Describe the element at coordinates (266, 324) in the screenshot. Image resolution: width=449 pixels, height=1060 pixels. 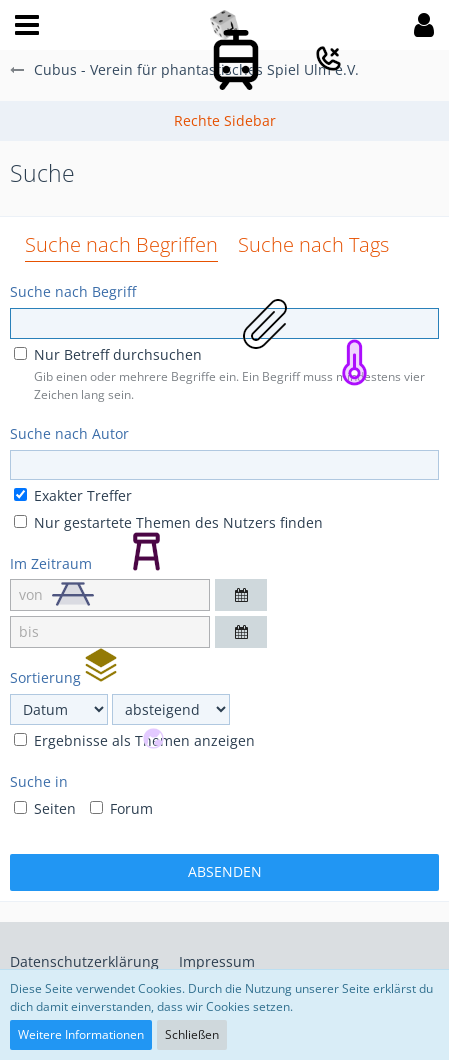
I see `attach a file to your message` at that location.